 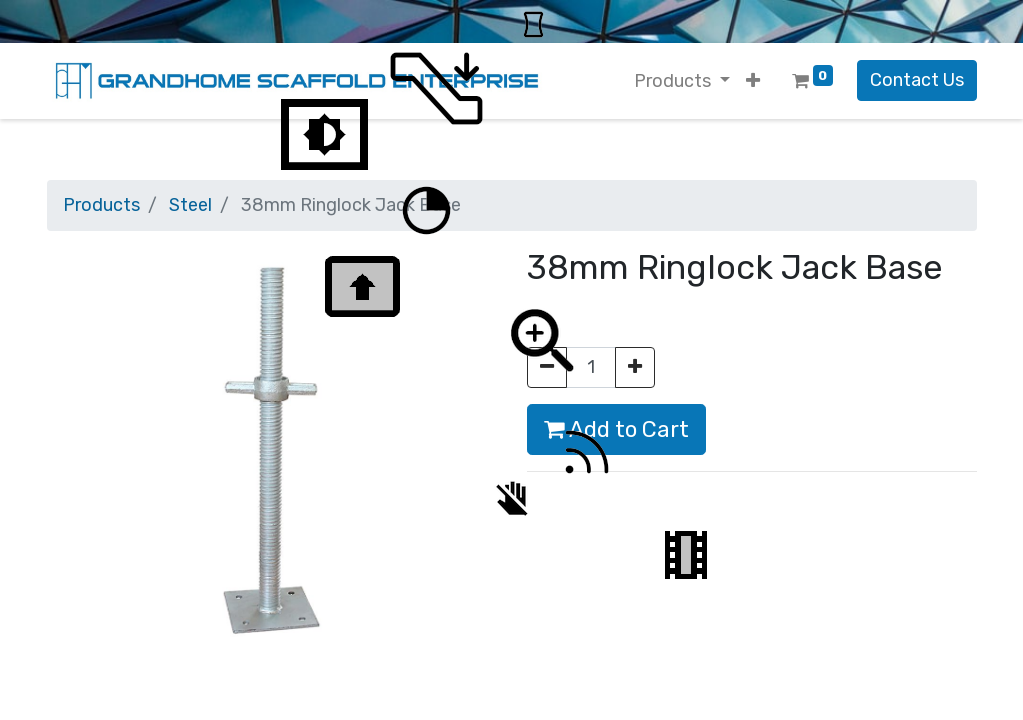 What do you see at coordinates (436, 88) in the screenshot?
I see `indicates escalator going down` at bounding box center [436, 88].